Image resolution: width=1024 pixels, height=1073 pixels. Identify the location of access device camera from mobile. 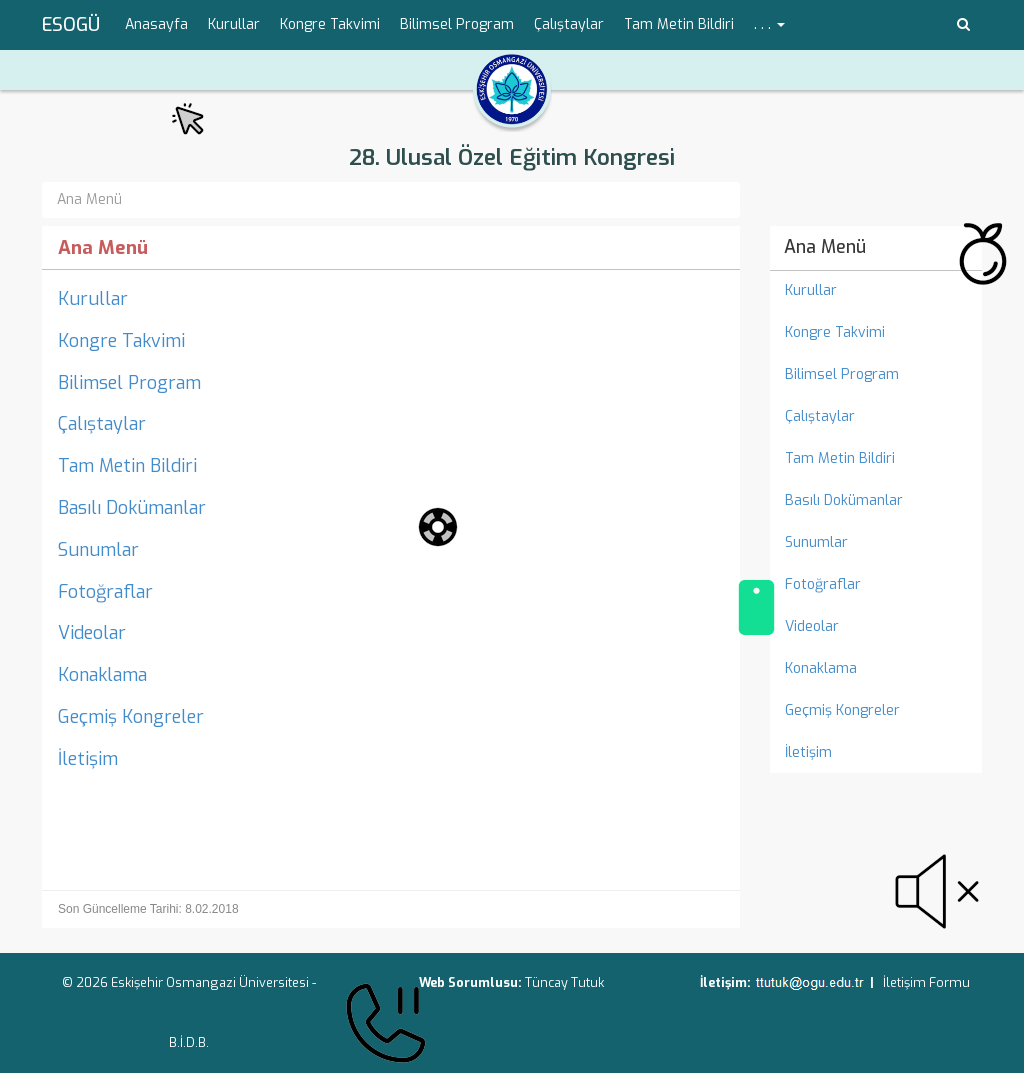
(756, 607).